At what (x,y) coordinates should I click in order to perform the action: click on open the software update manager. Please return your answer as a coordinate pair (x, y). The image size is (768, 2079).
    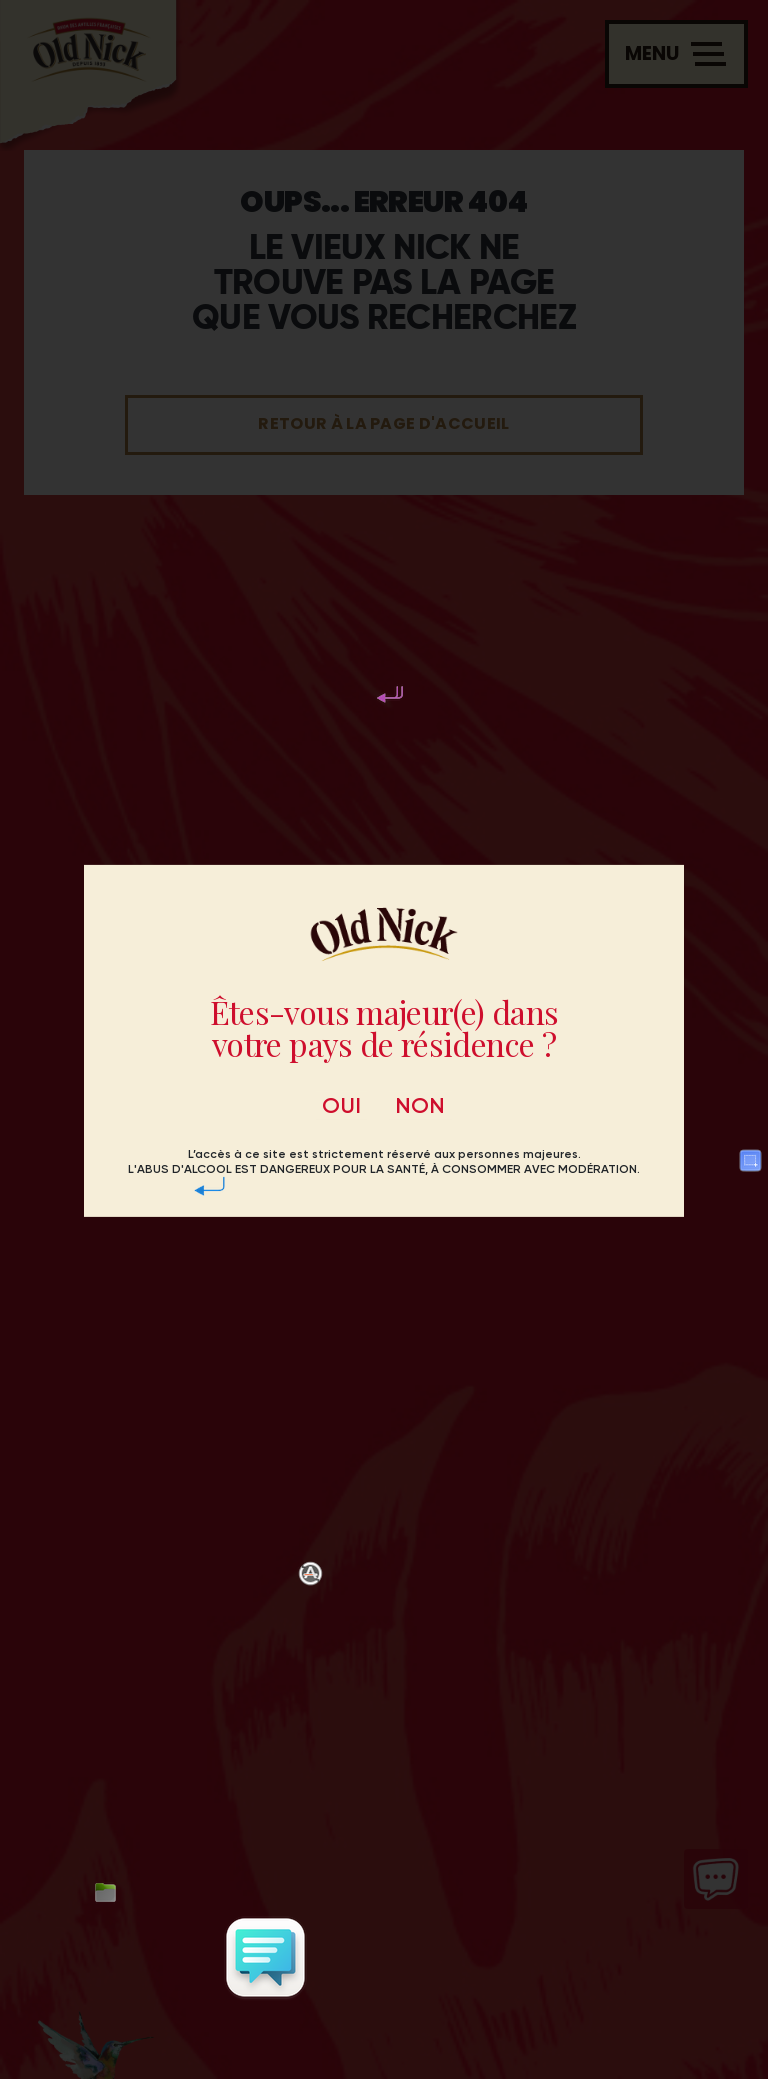
    Looking at the image, I should click on (310, 1573).